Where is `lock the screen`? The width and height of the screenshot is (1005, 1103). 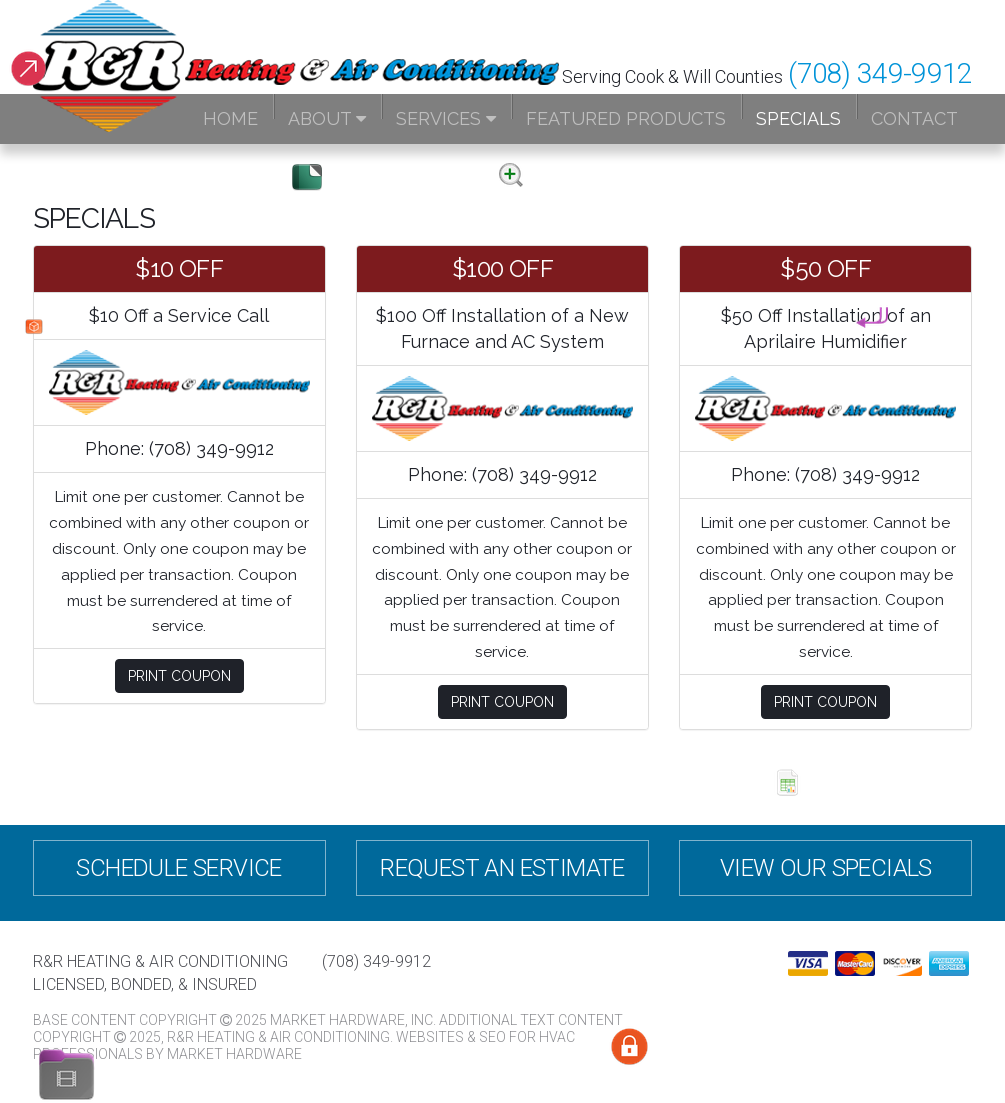 lock the screen is located at coordinates (629, 1046).